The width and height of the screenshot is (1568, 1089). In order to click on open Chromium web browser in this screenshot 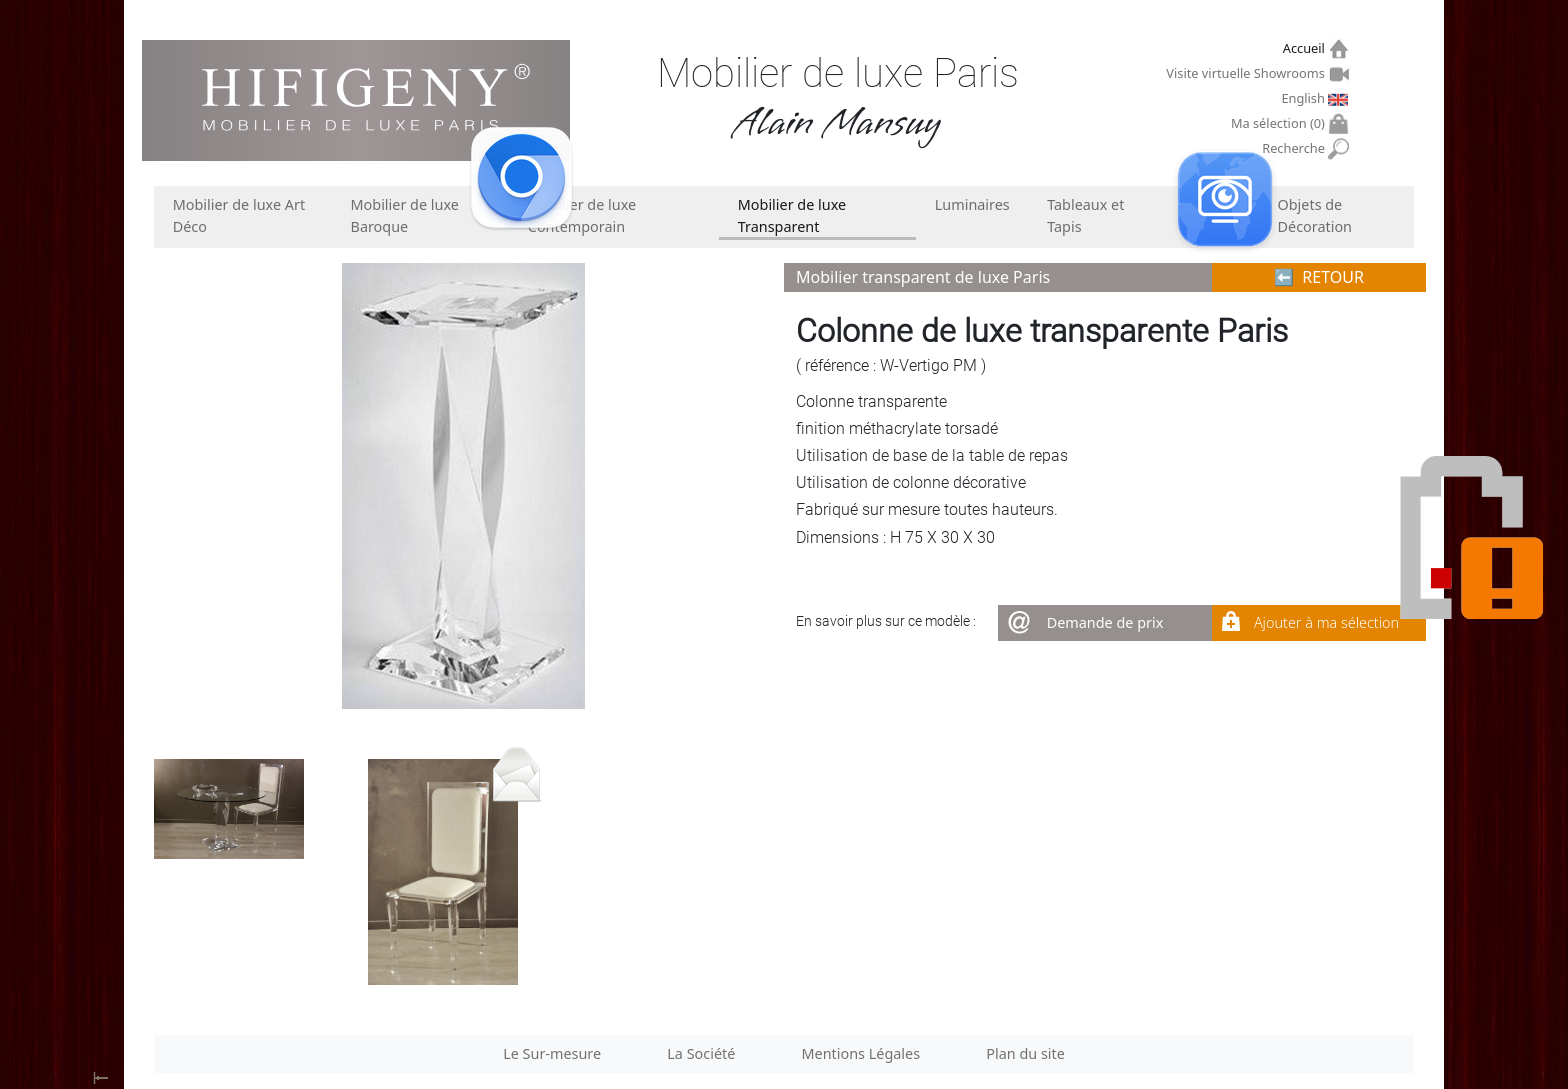, I will do `click(521, 177)`.